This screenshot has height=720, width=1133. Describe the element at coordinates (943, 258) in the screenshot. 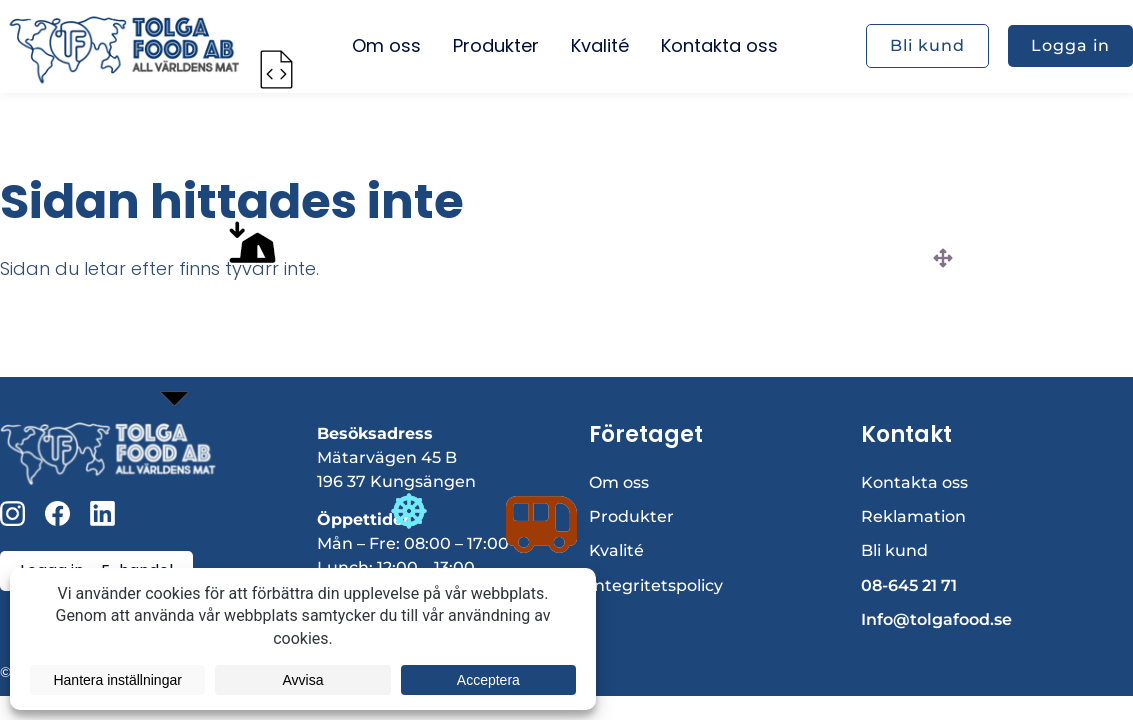

I see `move or drag an element freely` at that location.